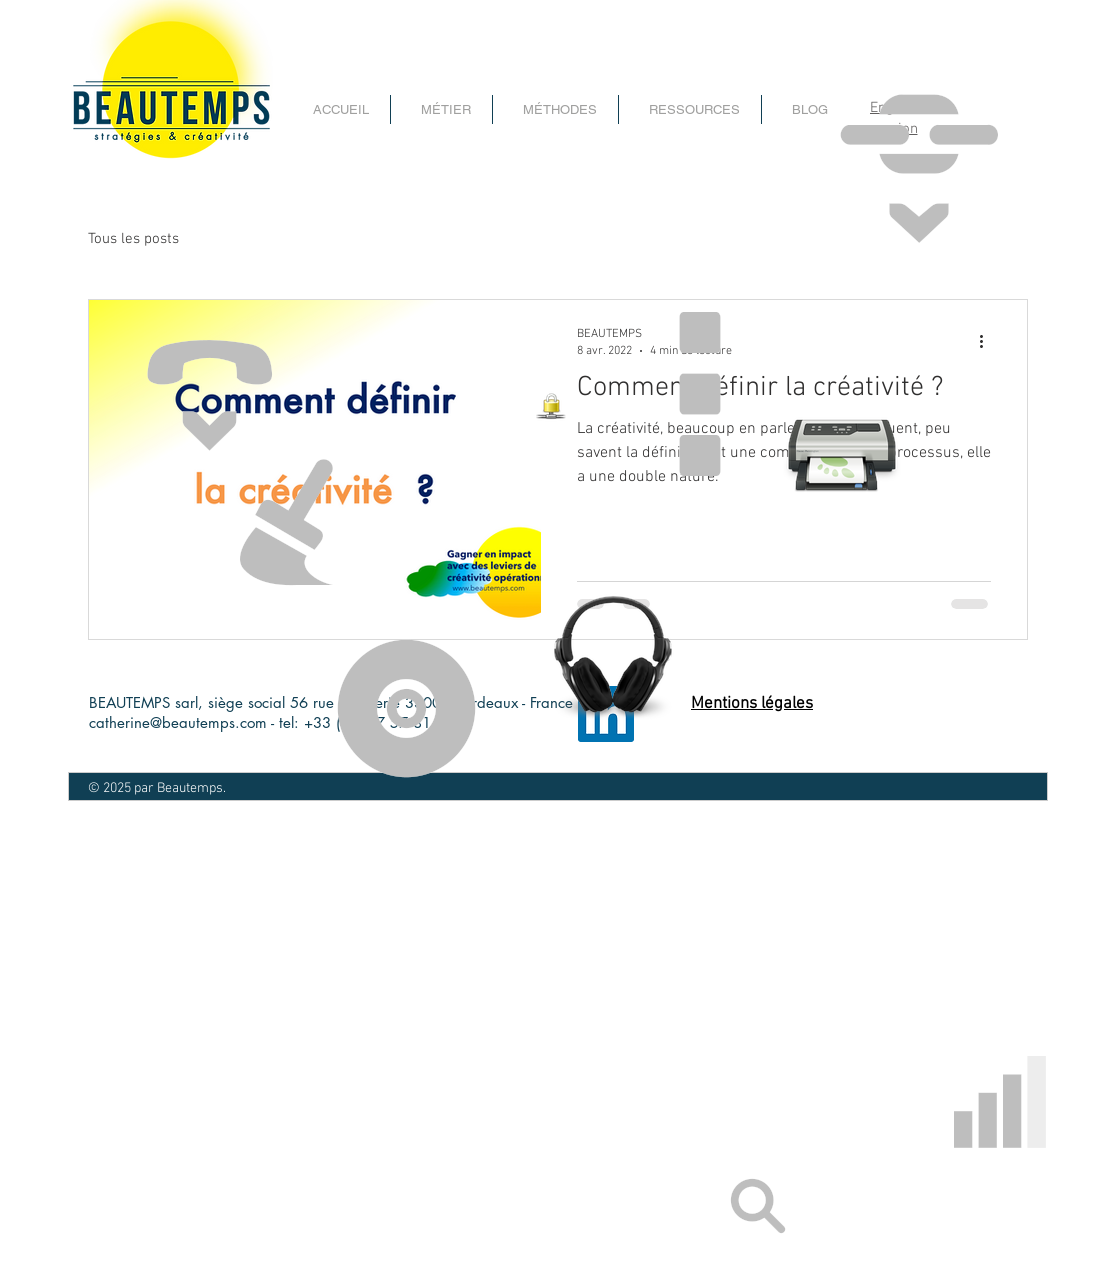 This screenshot has height=1269, width=1116. I want to click on view more options, so click(700, 394).